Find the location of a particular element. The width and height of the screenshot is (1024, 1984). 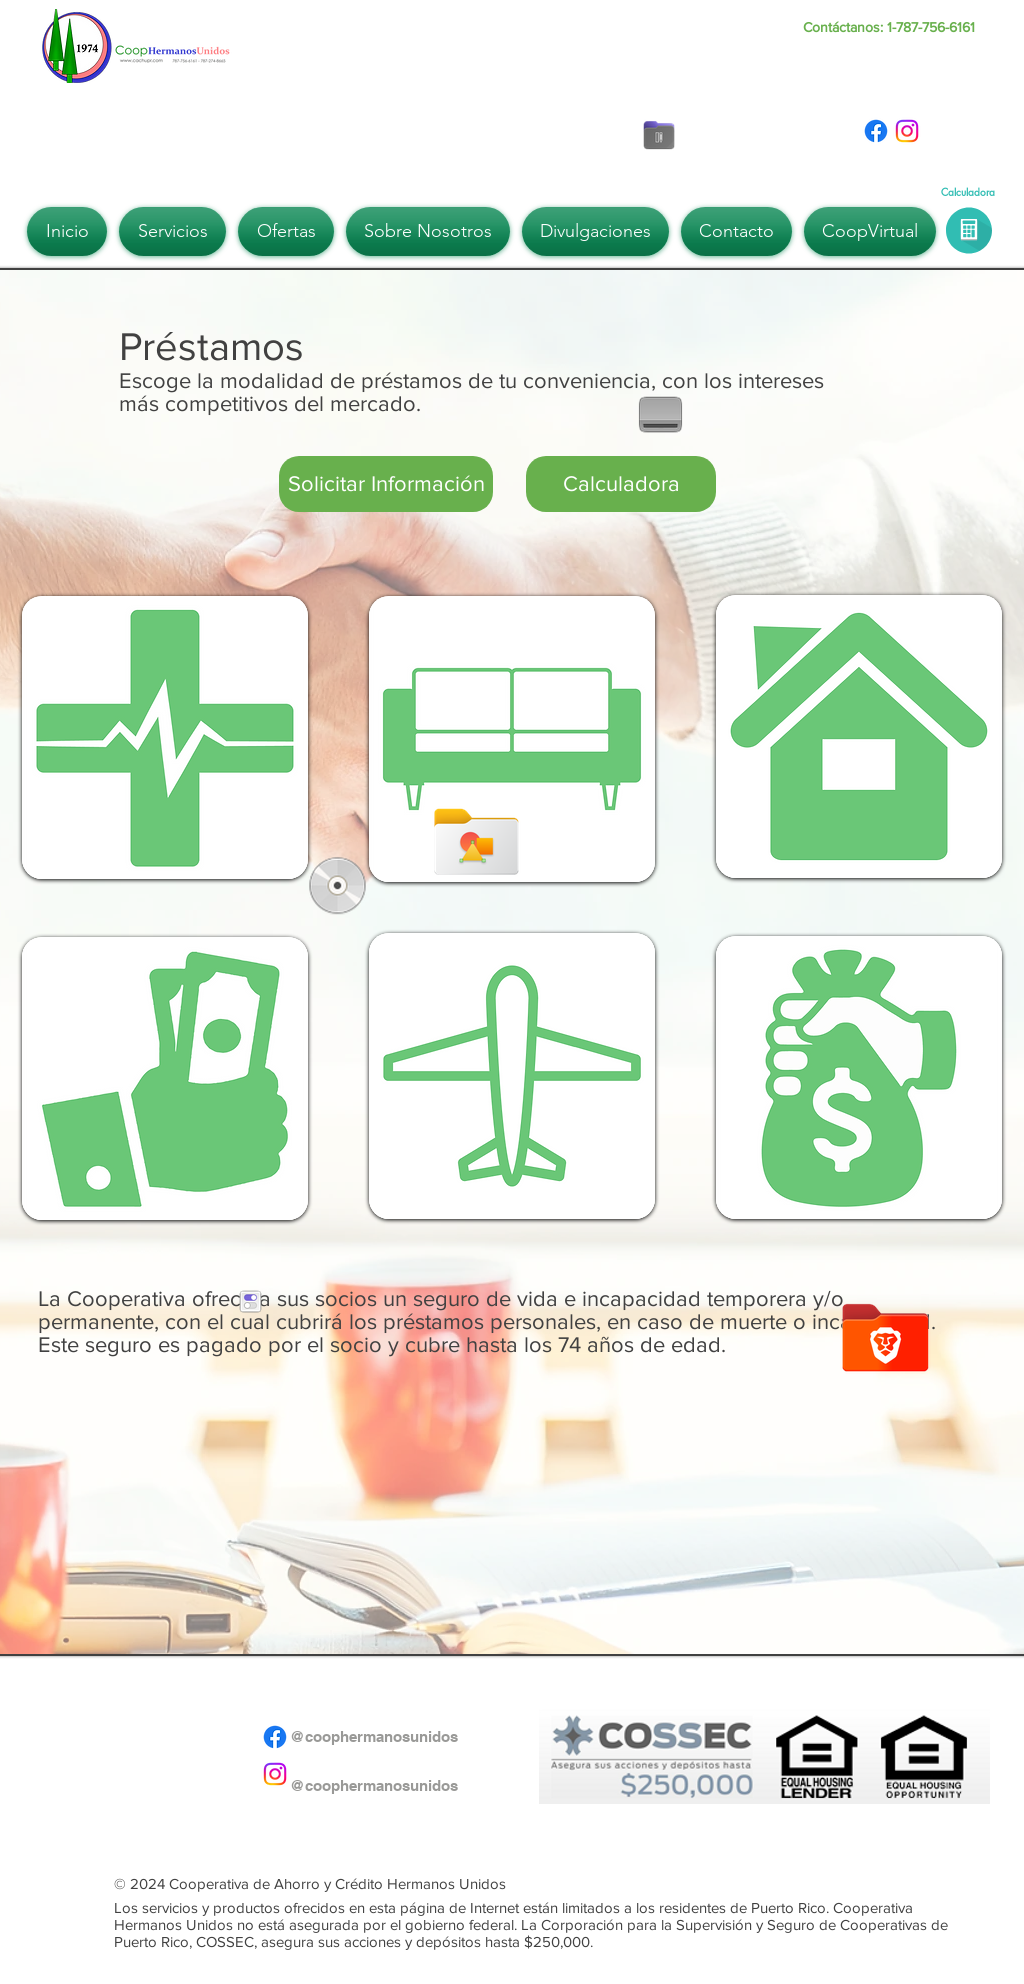

open folder containing LibreOffice Draw files is located at coordinates (476, 844).